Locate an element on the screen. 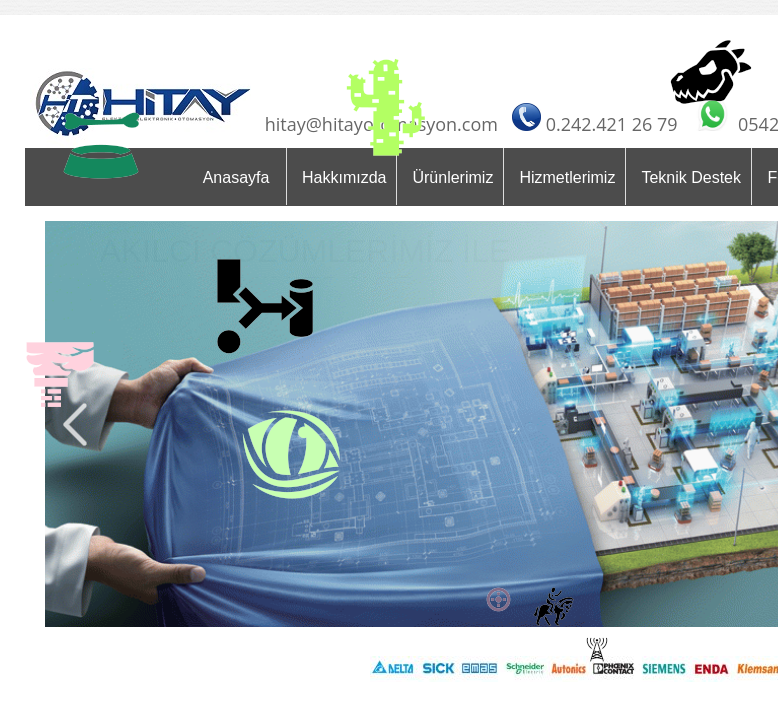 This screenshot has width=778, height=720. broadcast or transmit a signal is located at coordinates (597, 650).